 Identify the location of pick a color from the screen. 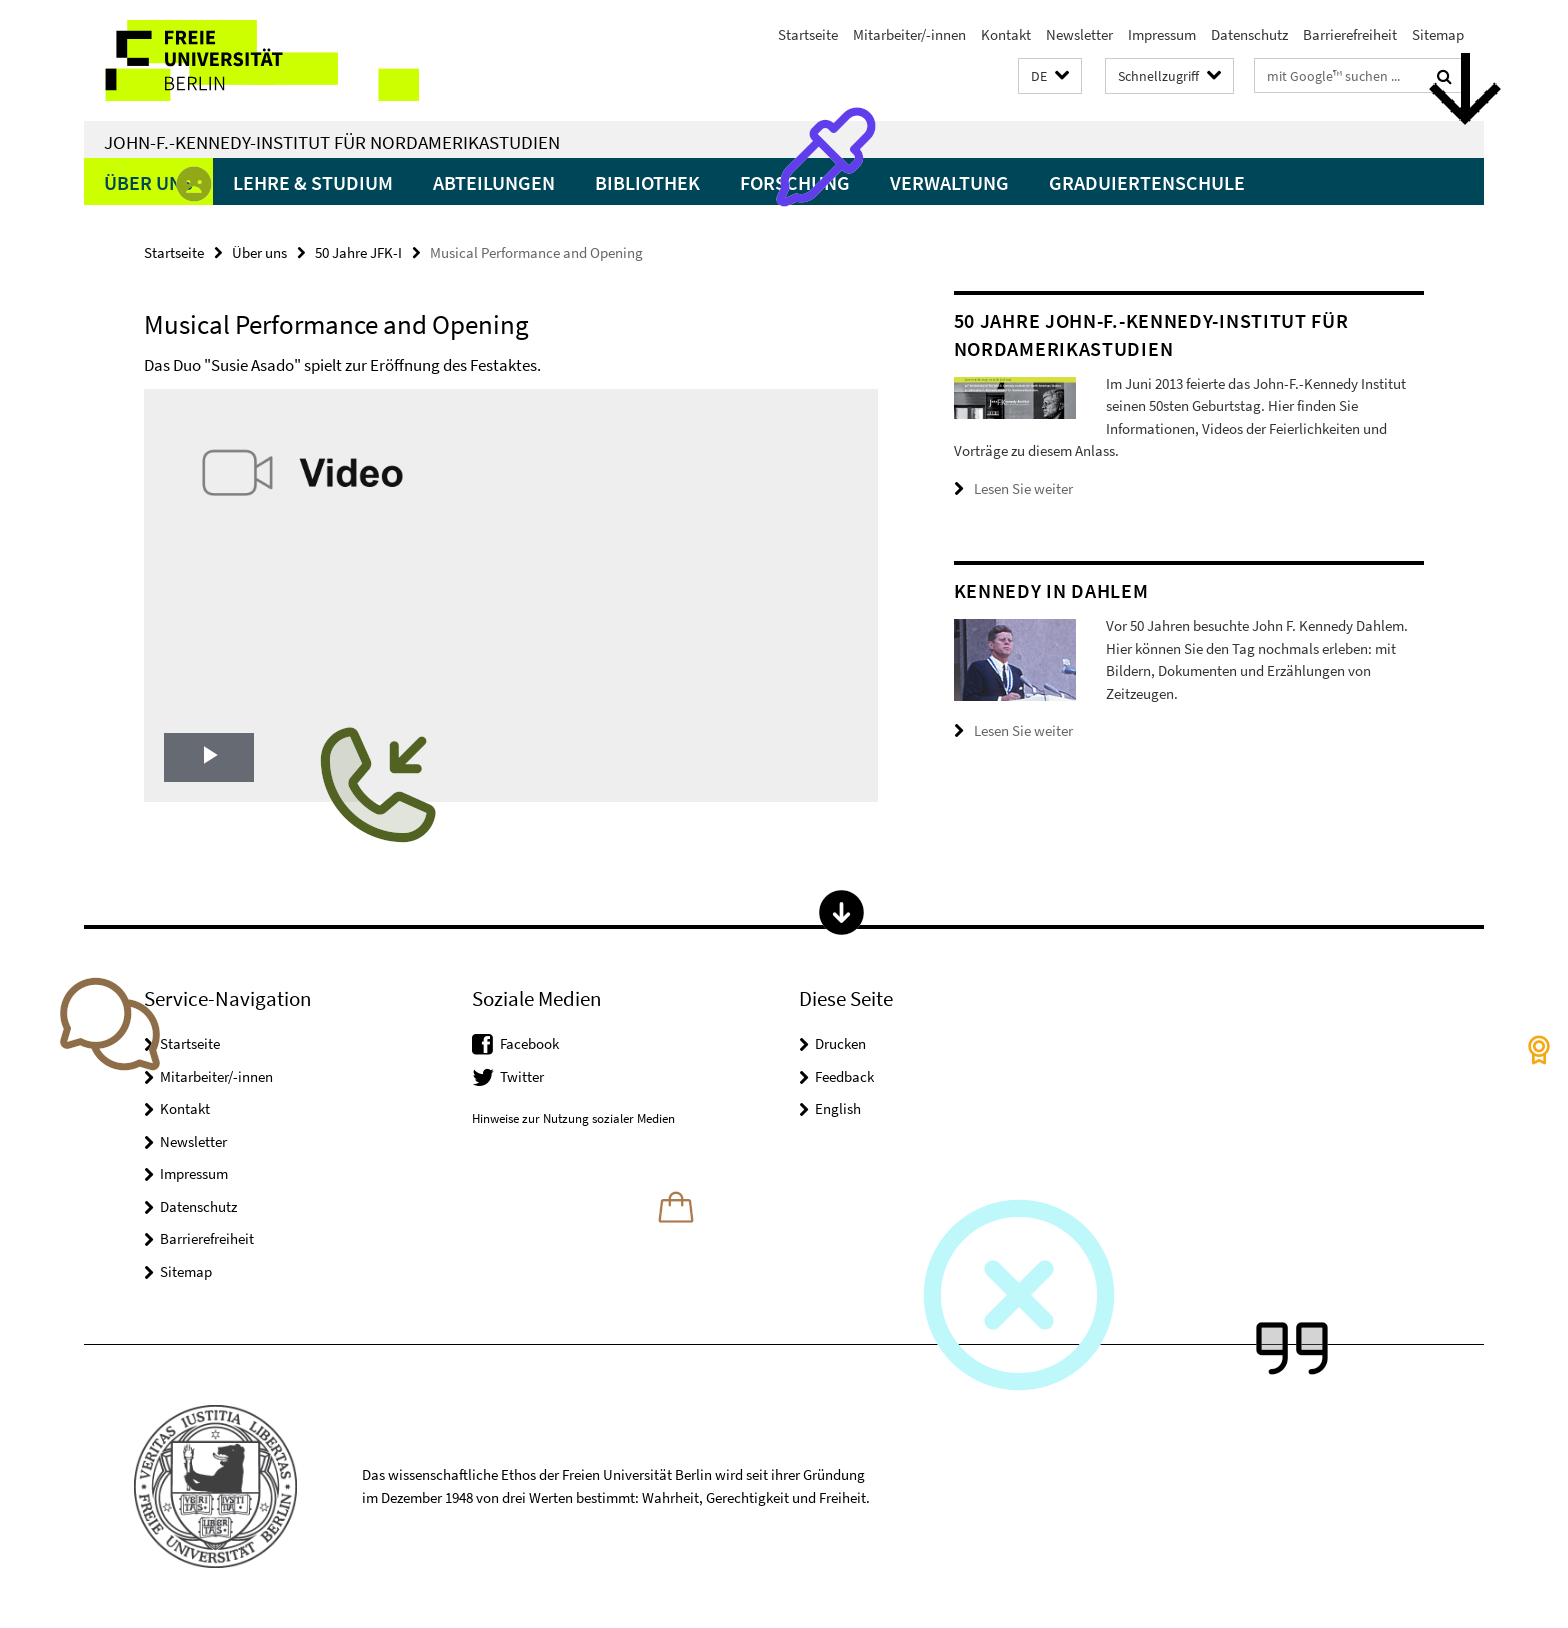
(826, 157).